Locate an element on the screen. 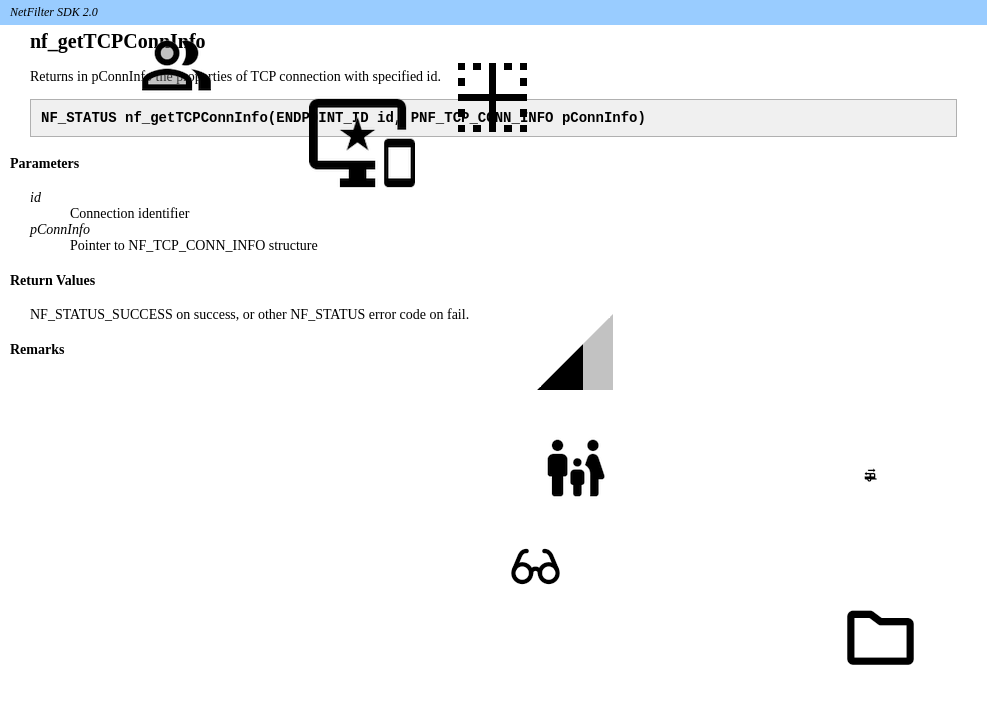 The width and height of the screenshot is (987, 720). indicates weak cellular signal strength (2 bars) is located at coordinates (575, 352).